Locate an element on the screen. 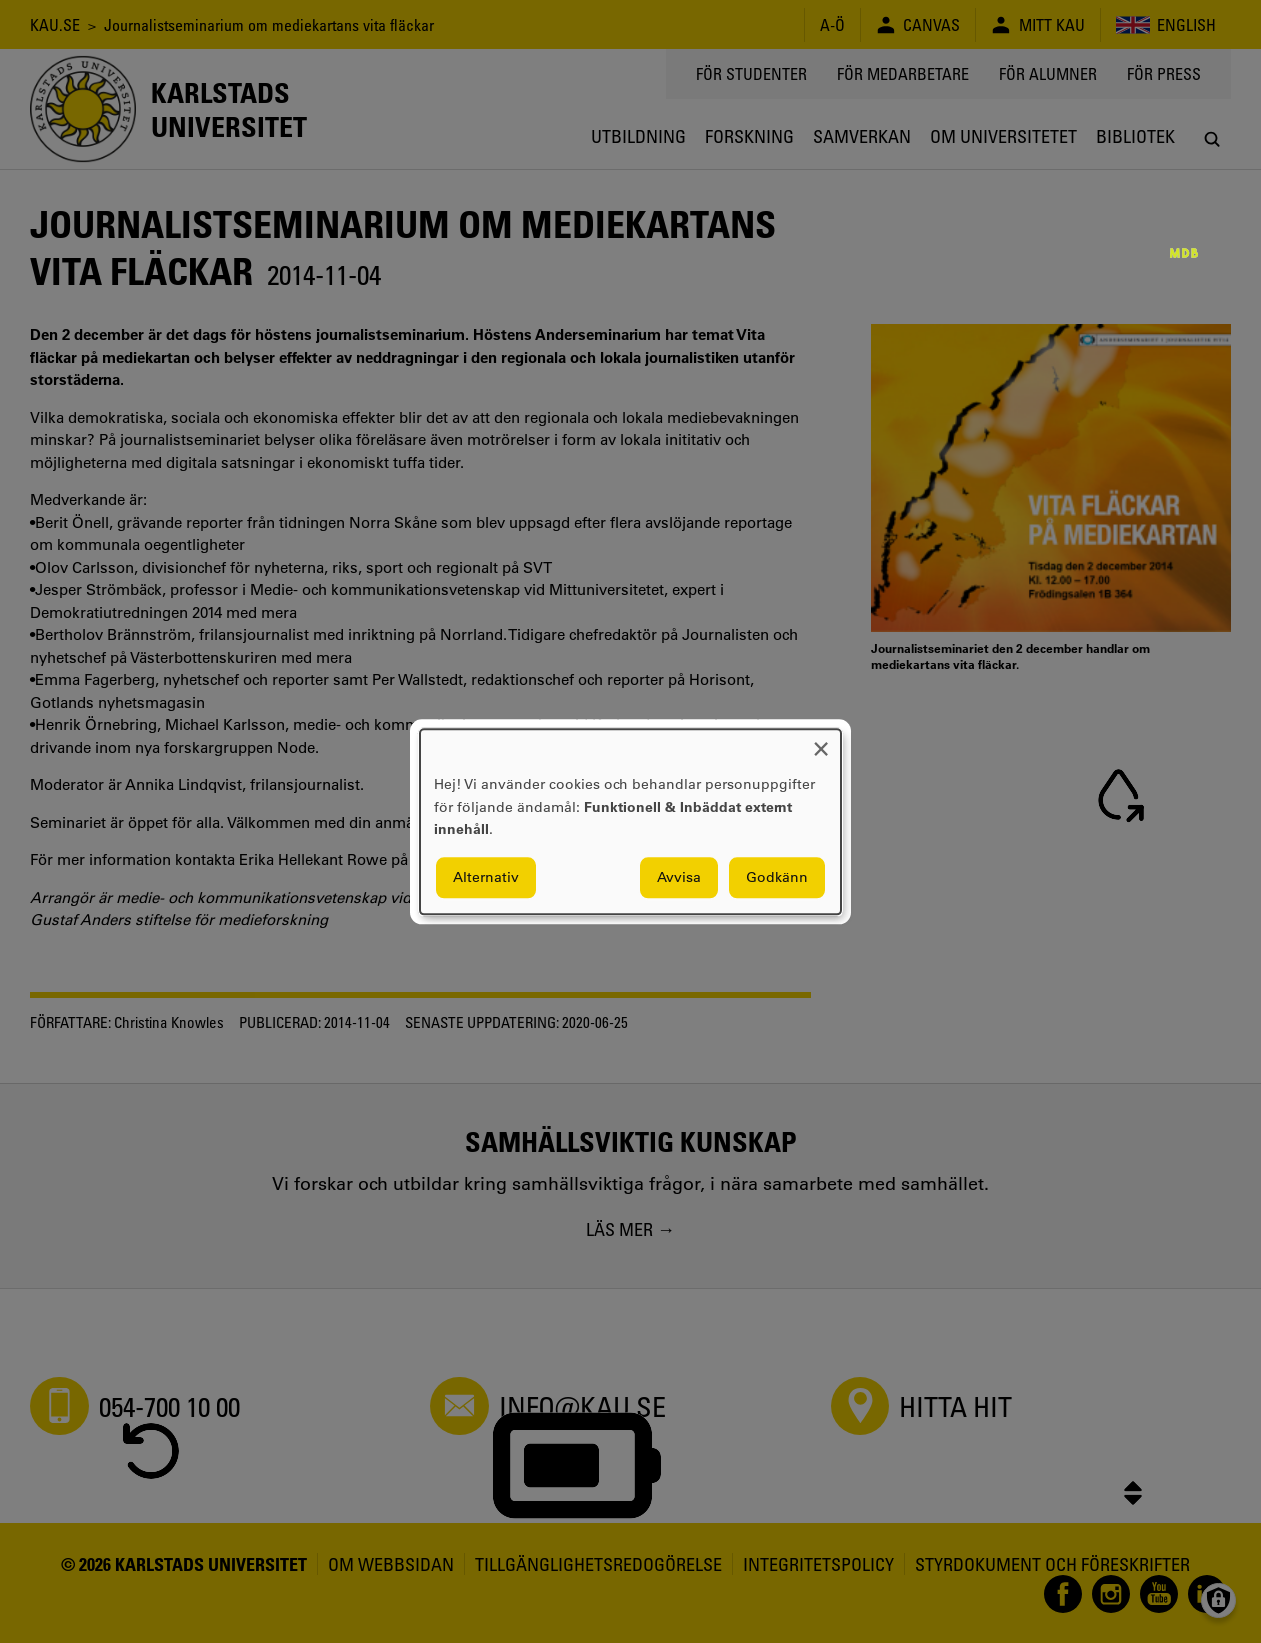  indicates battery level at 75% is located at coordinates (572, 1465).